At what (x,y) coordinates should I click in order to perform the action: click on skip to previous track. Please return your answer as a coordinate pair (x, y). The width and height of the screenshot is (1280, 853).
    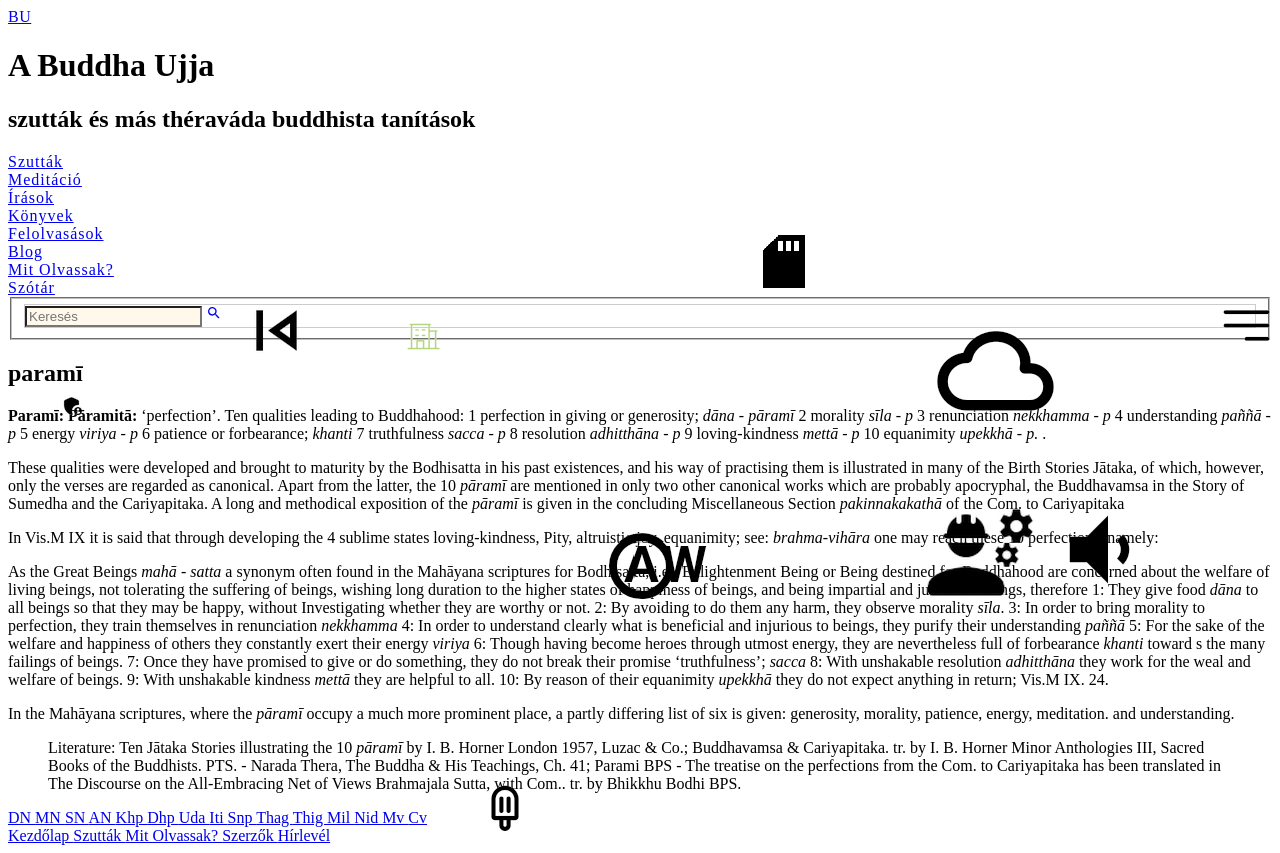
    Looking at the image, I should click on (276, 330).